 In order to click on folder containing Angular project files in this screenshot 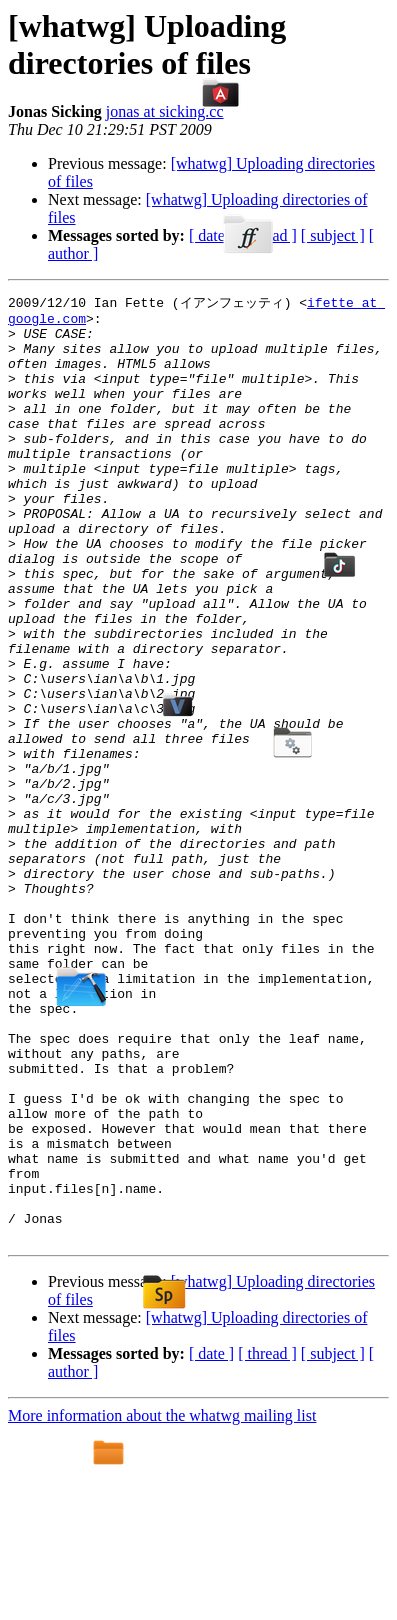, I will do `click(220, 93)`.